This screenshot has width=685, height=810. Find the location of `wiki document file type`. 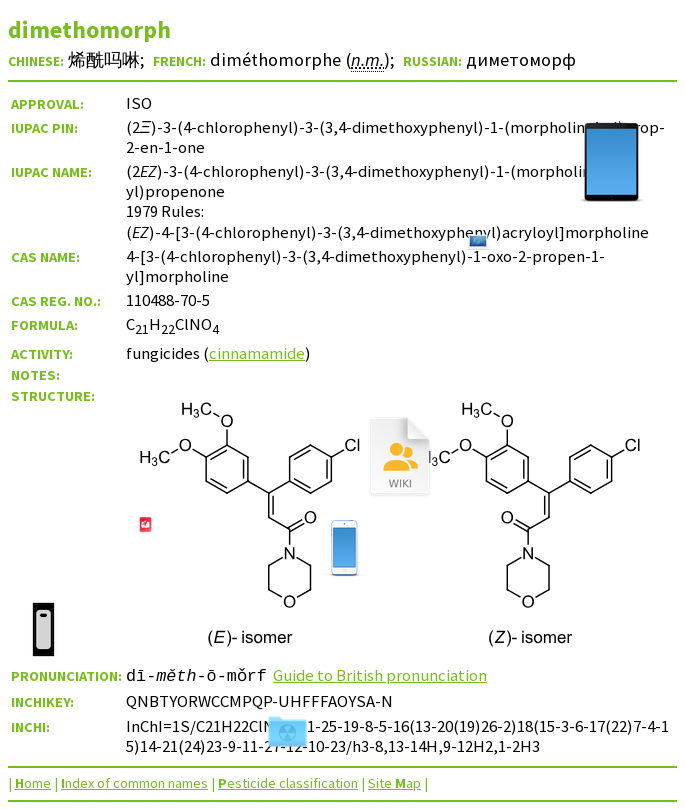

wiki document file type is located at coordinates (400, 457).